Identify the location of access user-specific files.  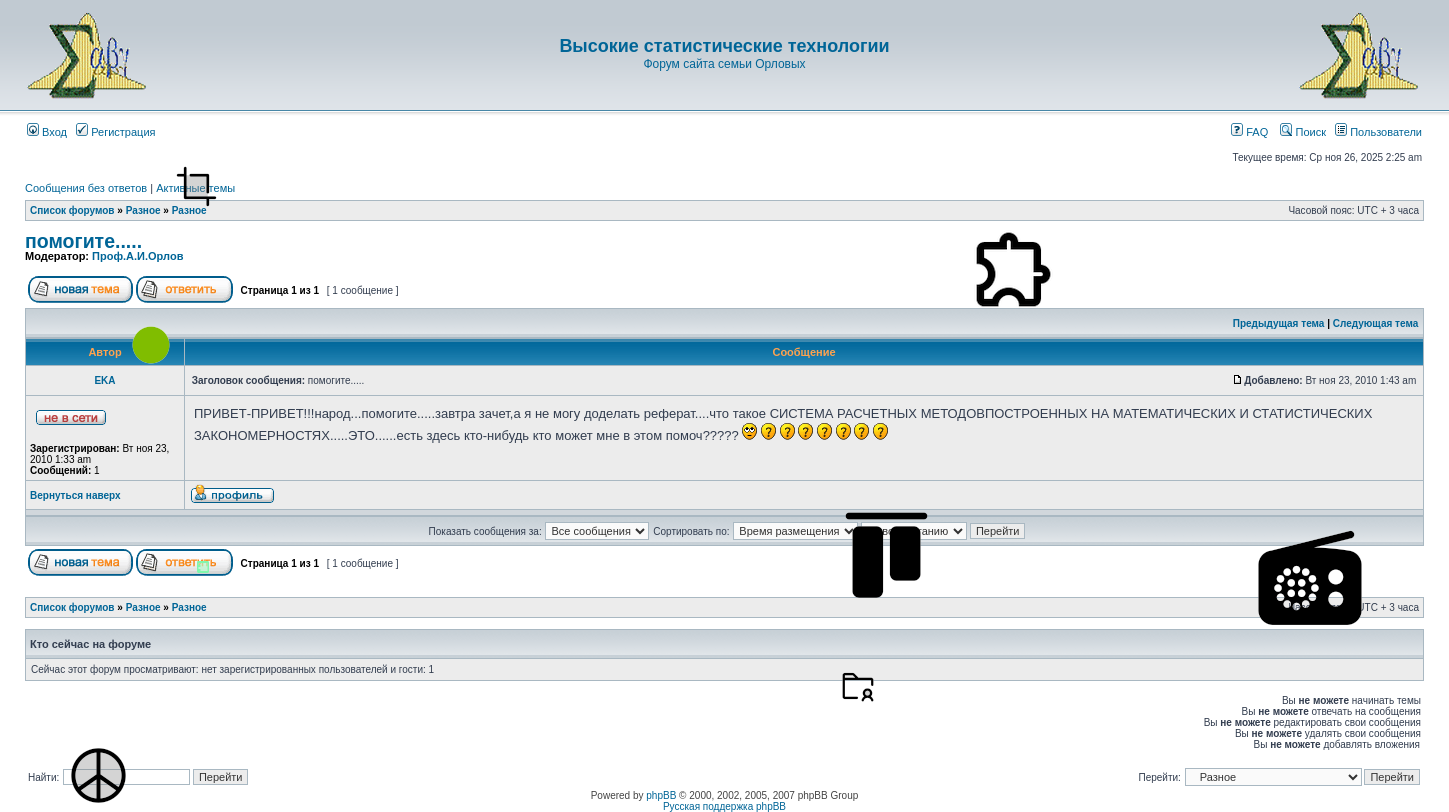
(858, 686).